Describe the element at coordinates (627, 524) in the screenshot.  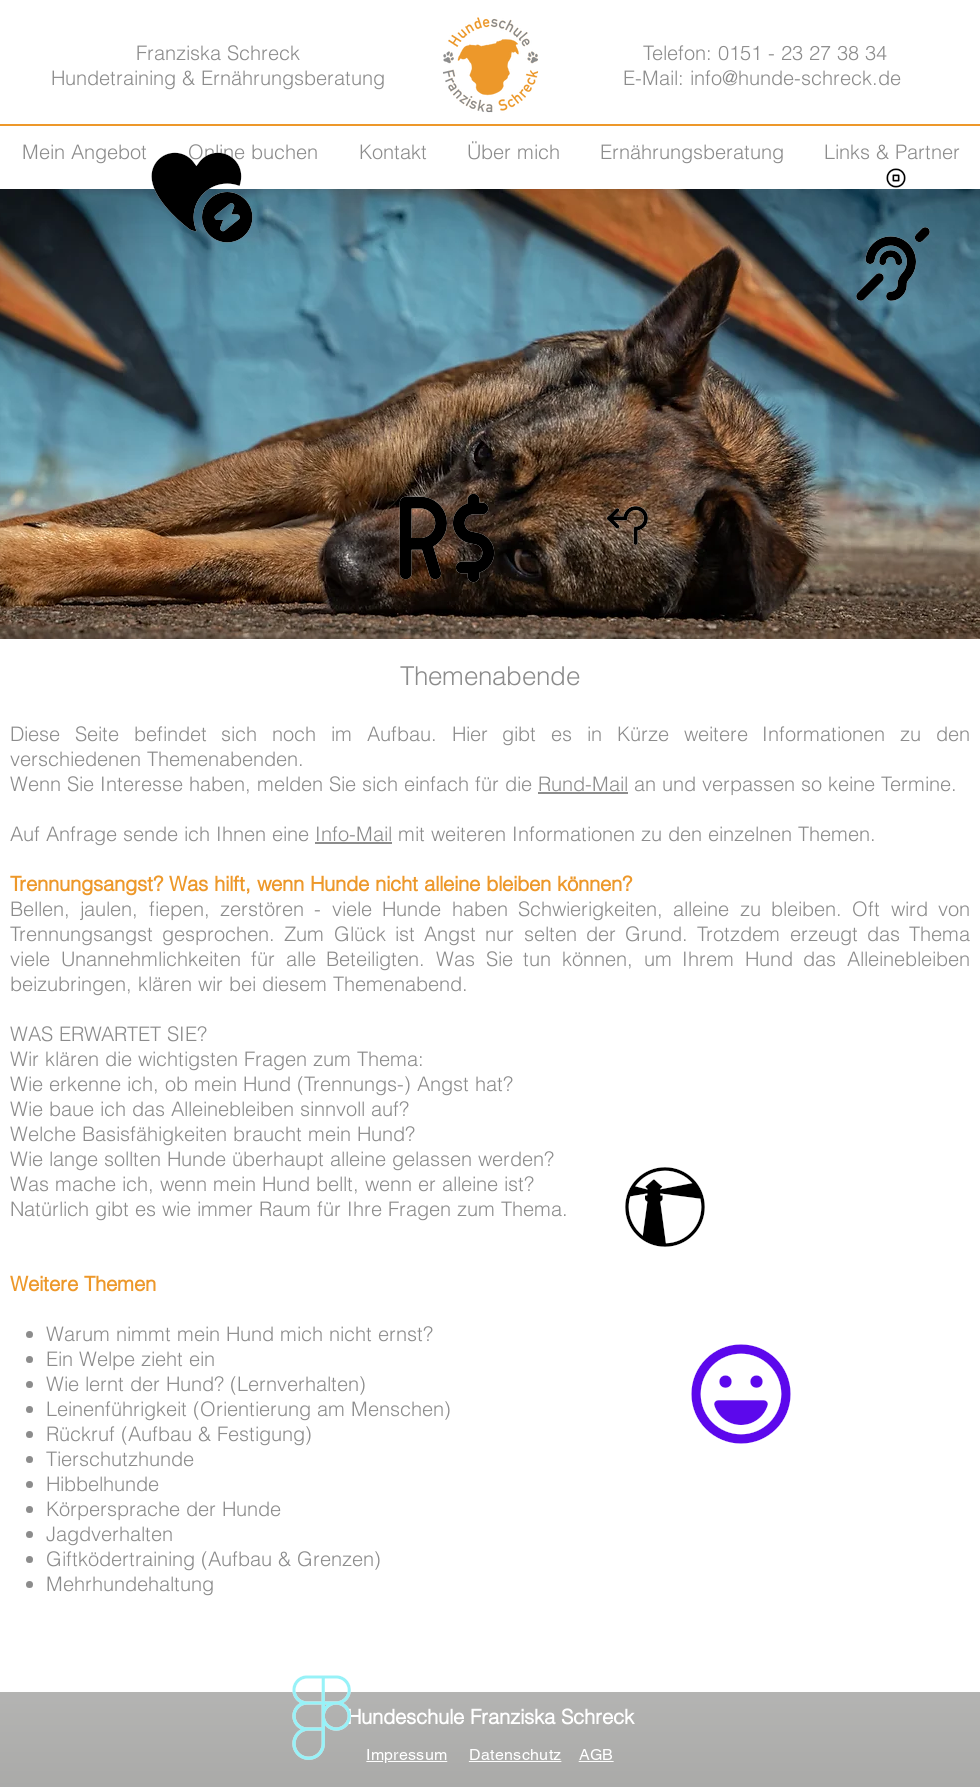
I see `take the left exit at the roundabout` at that location.